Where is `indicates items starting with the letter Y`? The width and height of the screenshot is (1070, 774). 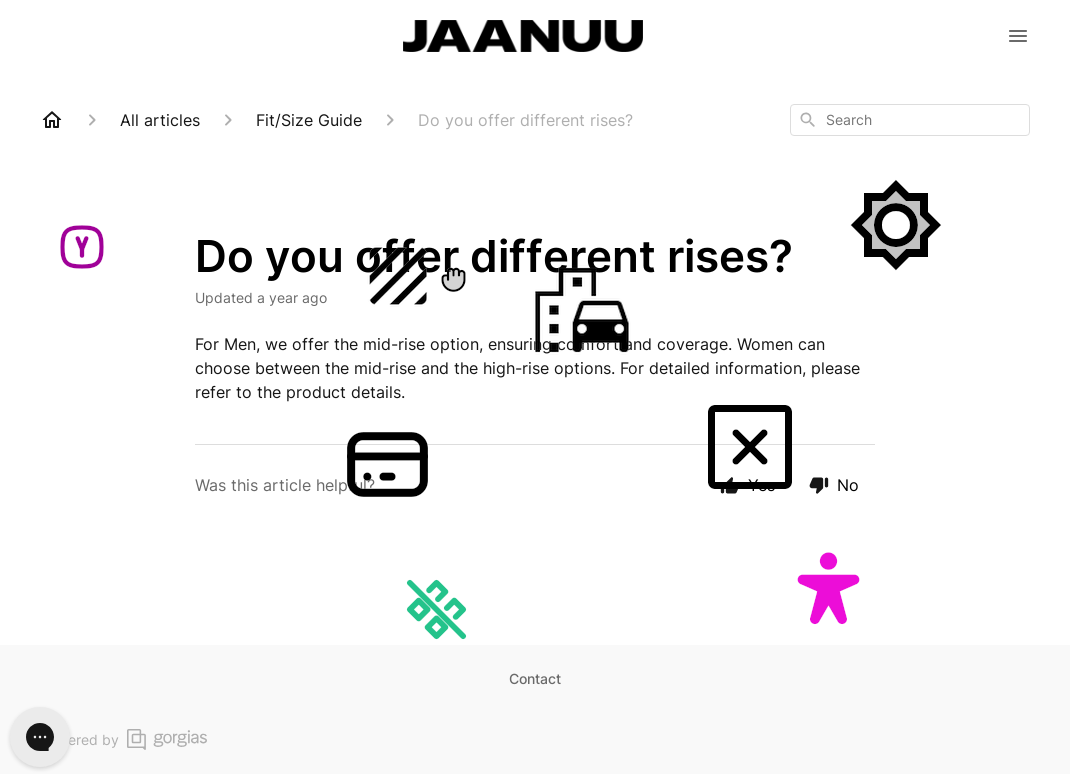
indicates items starting with the letter Y is located at coordinates (82, 247).